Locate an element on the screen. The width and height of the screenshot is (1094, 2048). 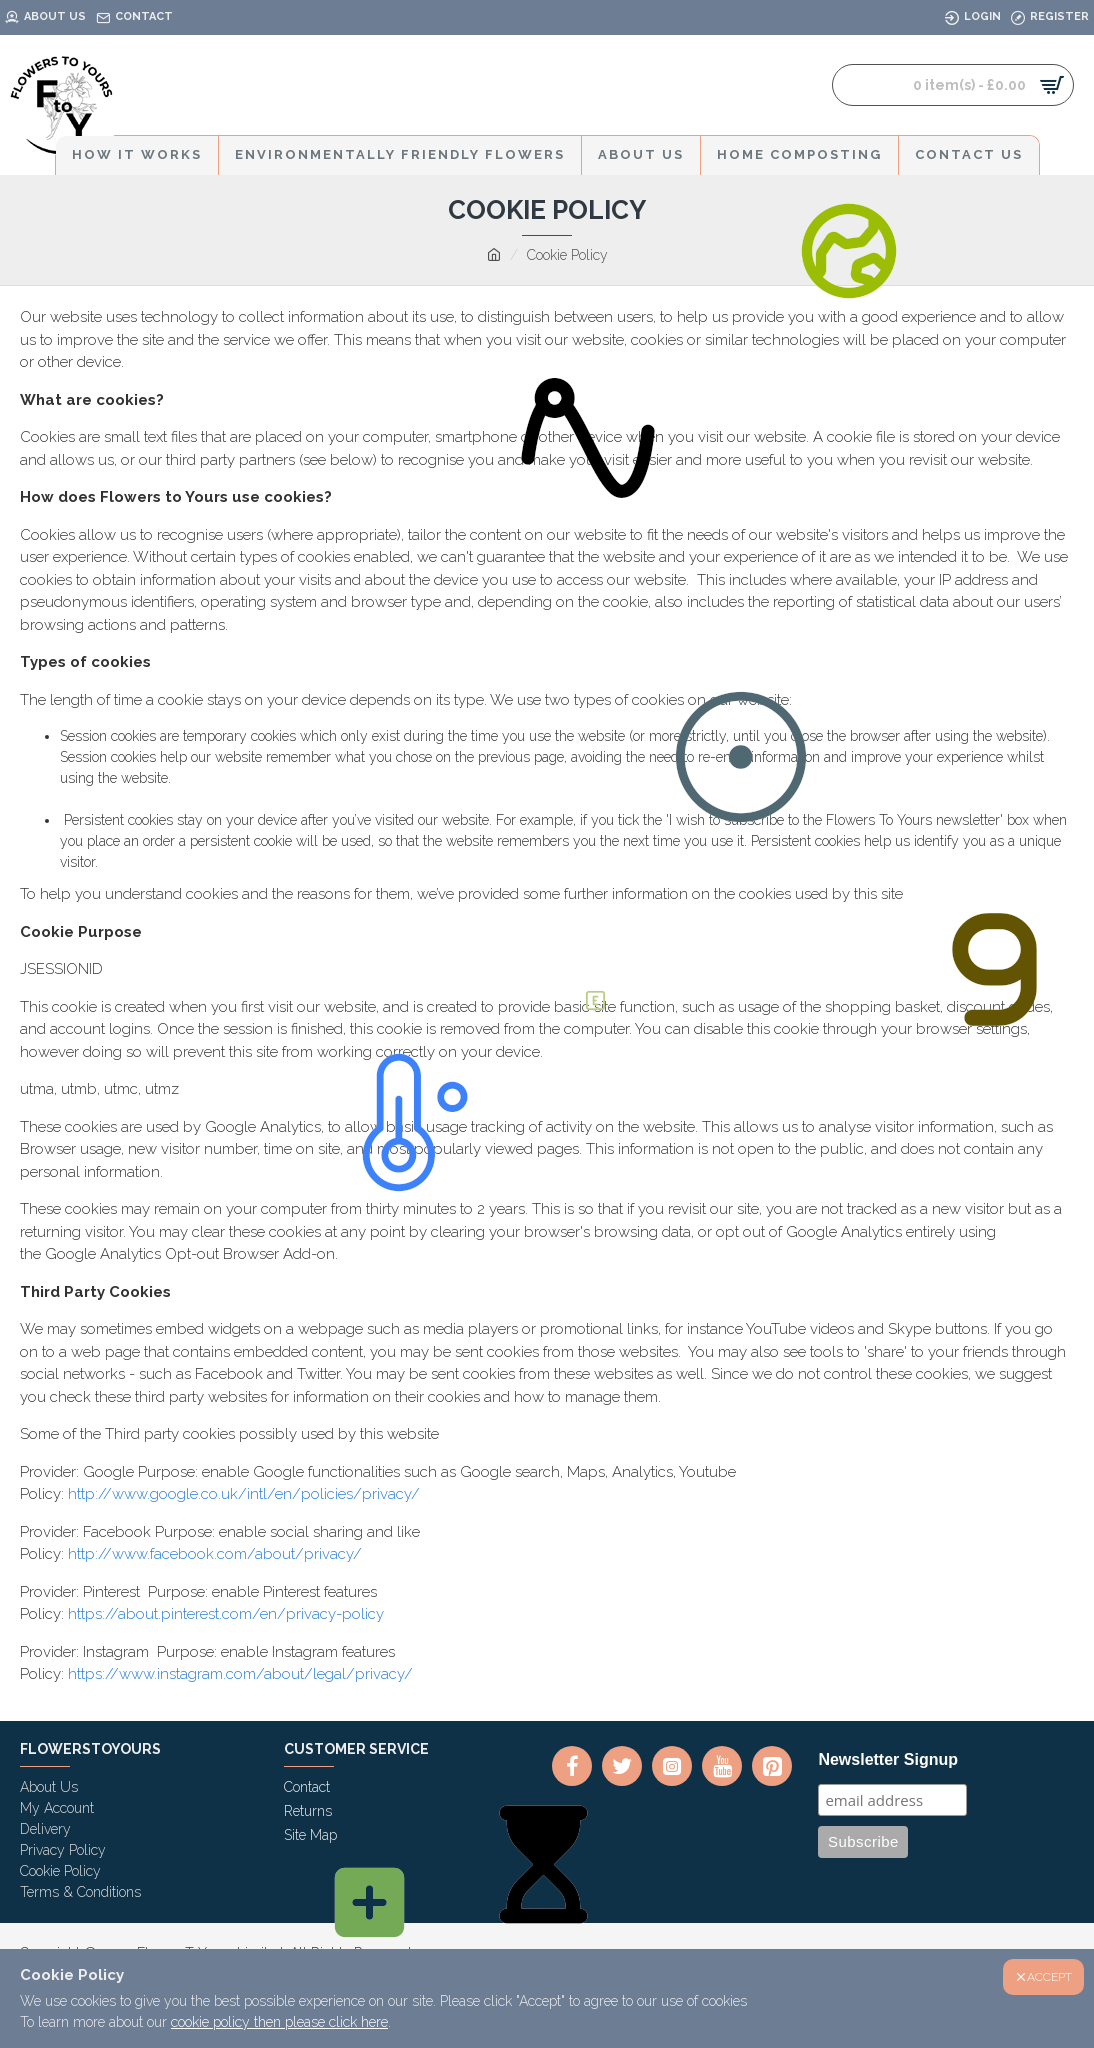
add a new item is located at coordinates (369, 1902).